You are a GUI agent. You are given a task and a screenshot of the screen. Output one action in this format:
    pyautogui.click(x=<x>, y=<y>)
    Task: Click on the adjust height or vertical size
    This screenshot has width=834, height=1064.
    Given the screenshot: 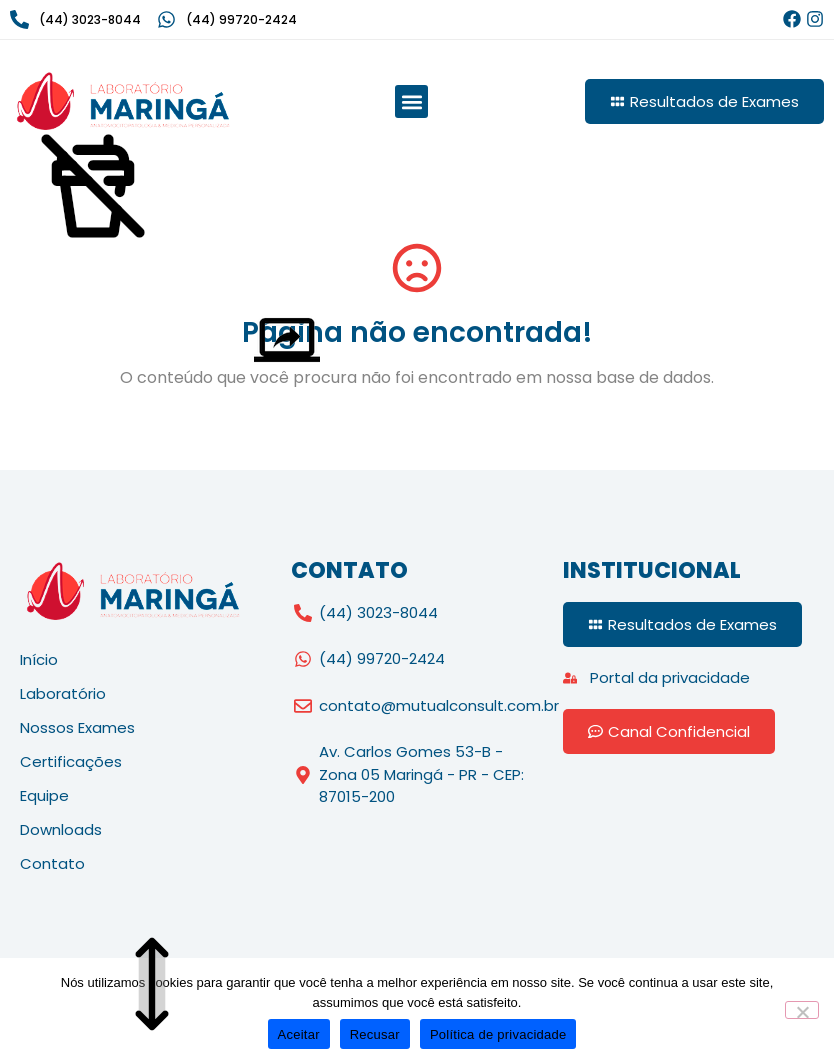 What is the action you would take?
    pyautogui.click(x=152, y=984)
    